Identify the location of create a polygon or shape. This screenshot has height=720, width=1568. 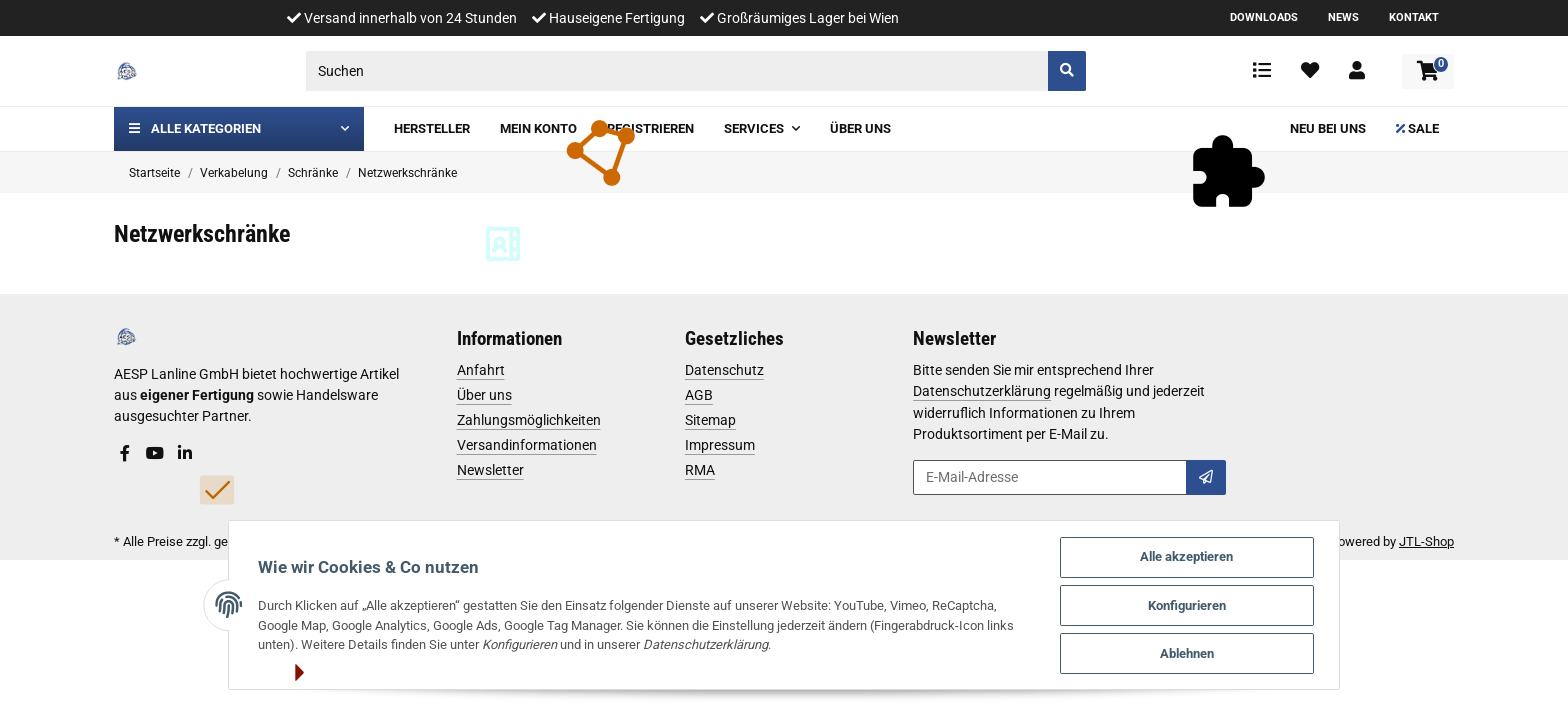
(602, 153).